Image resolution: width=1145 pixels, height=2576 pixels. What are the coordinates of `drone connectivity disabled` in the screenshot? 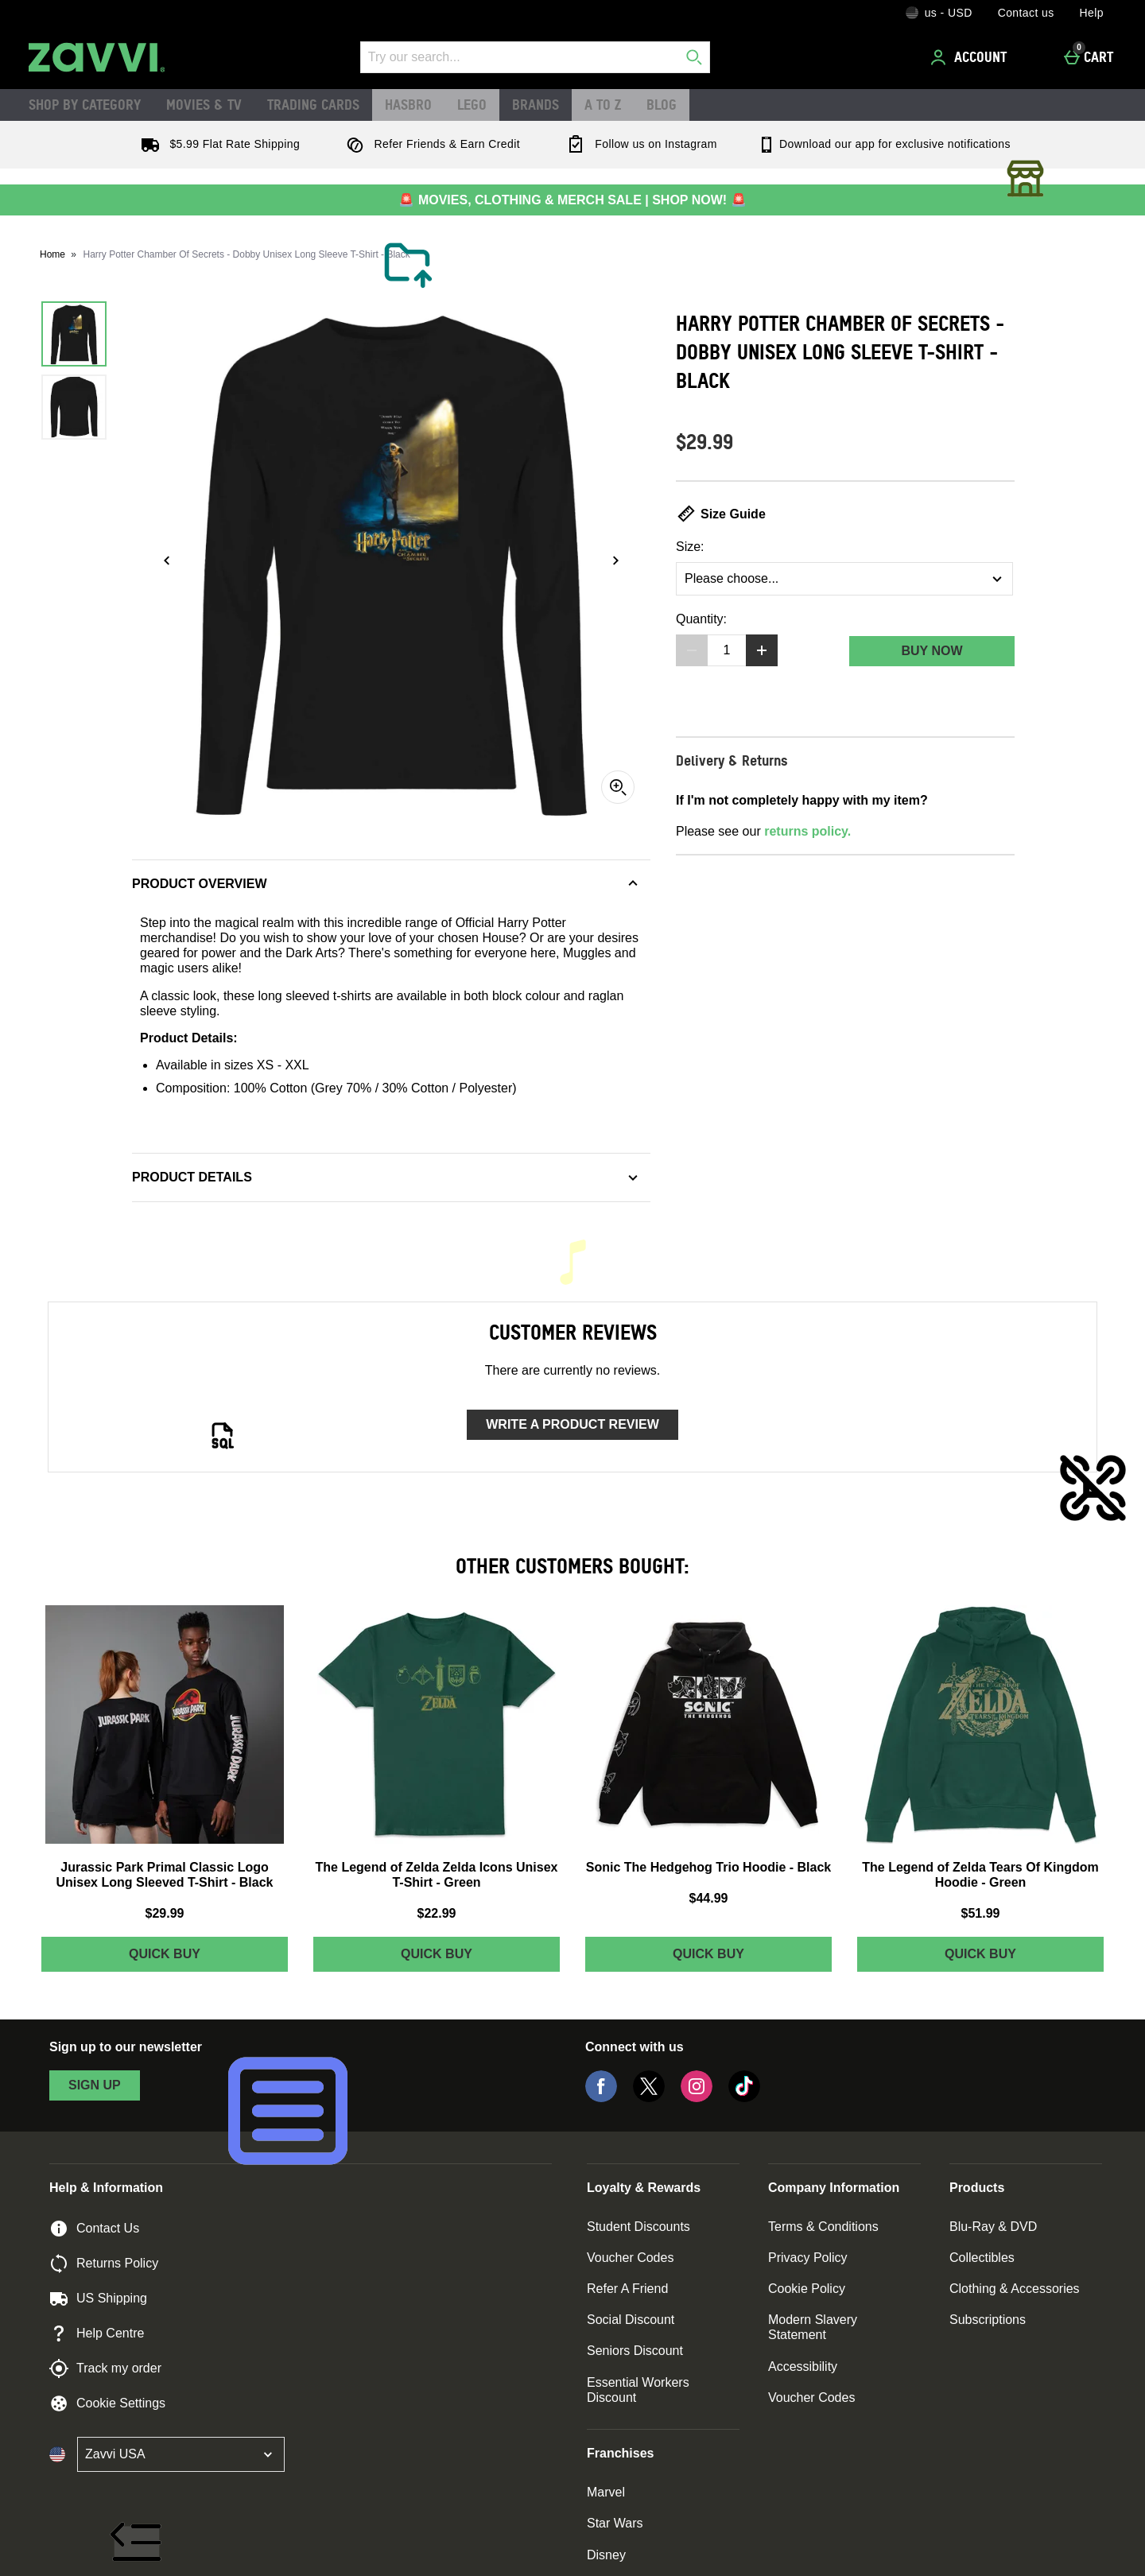 It's located at (1093, 1488).